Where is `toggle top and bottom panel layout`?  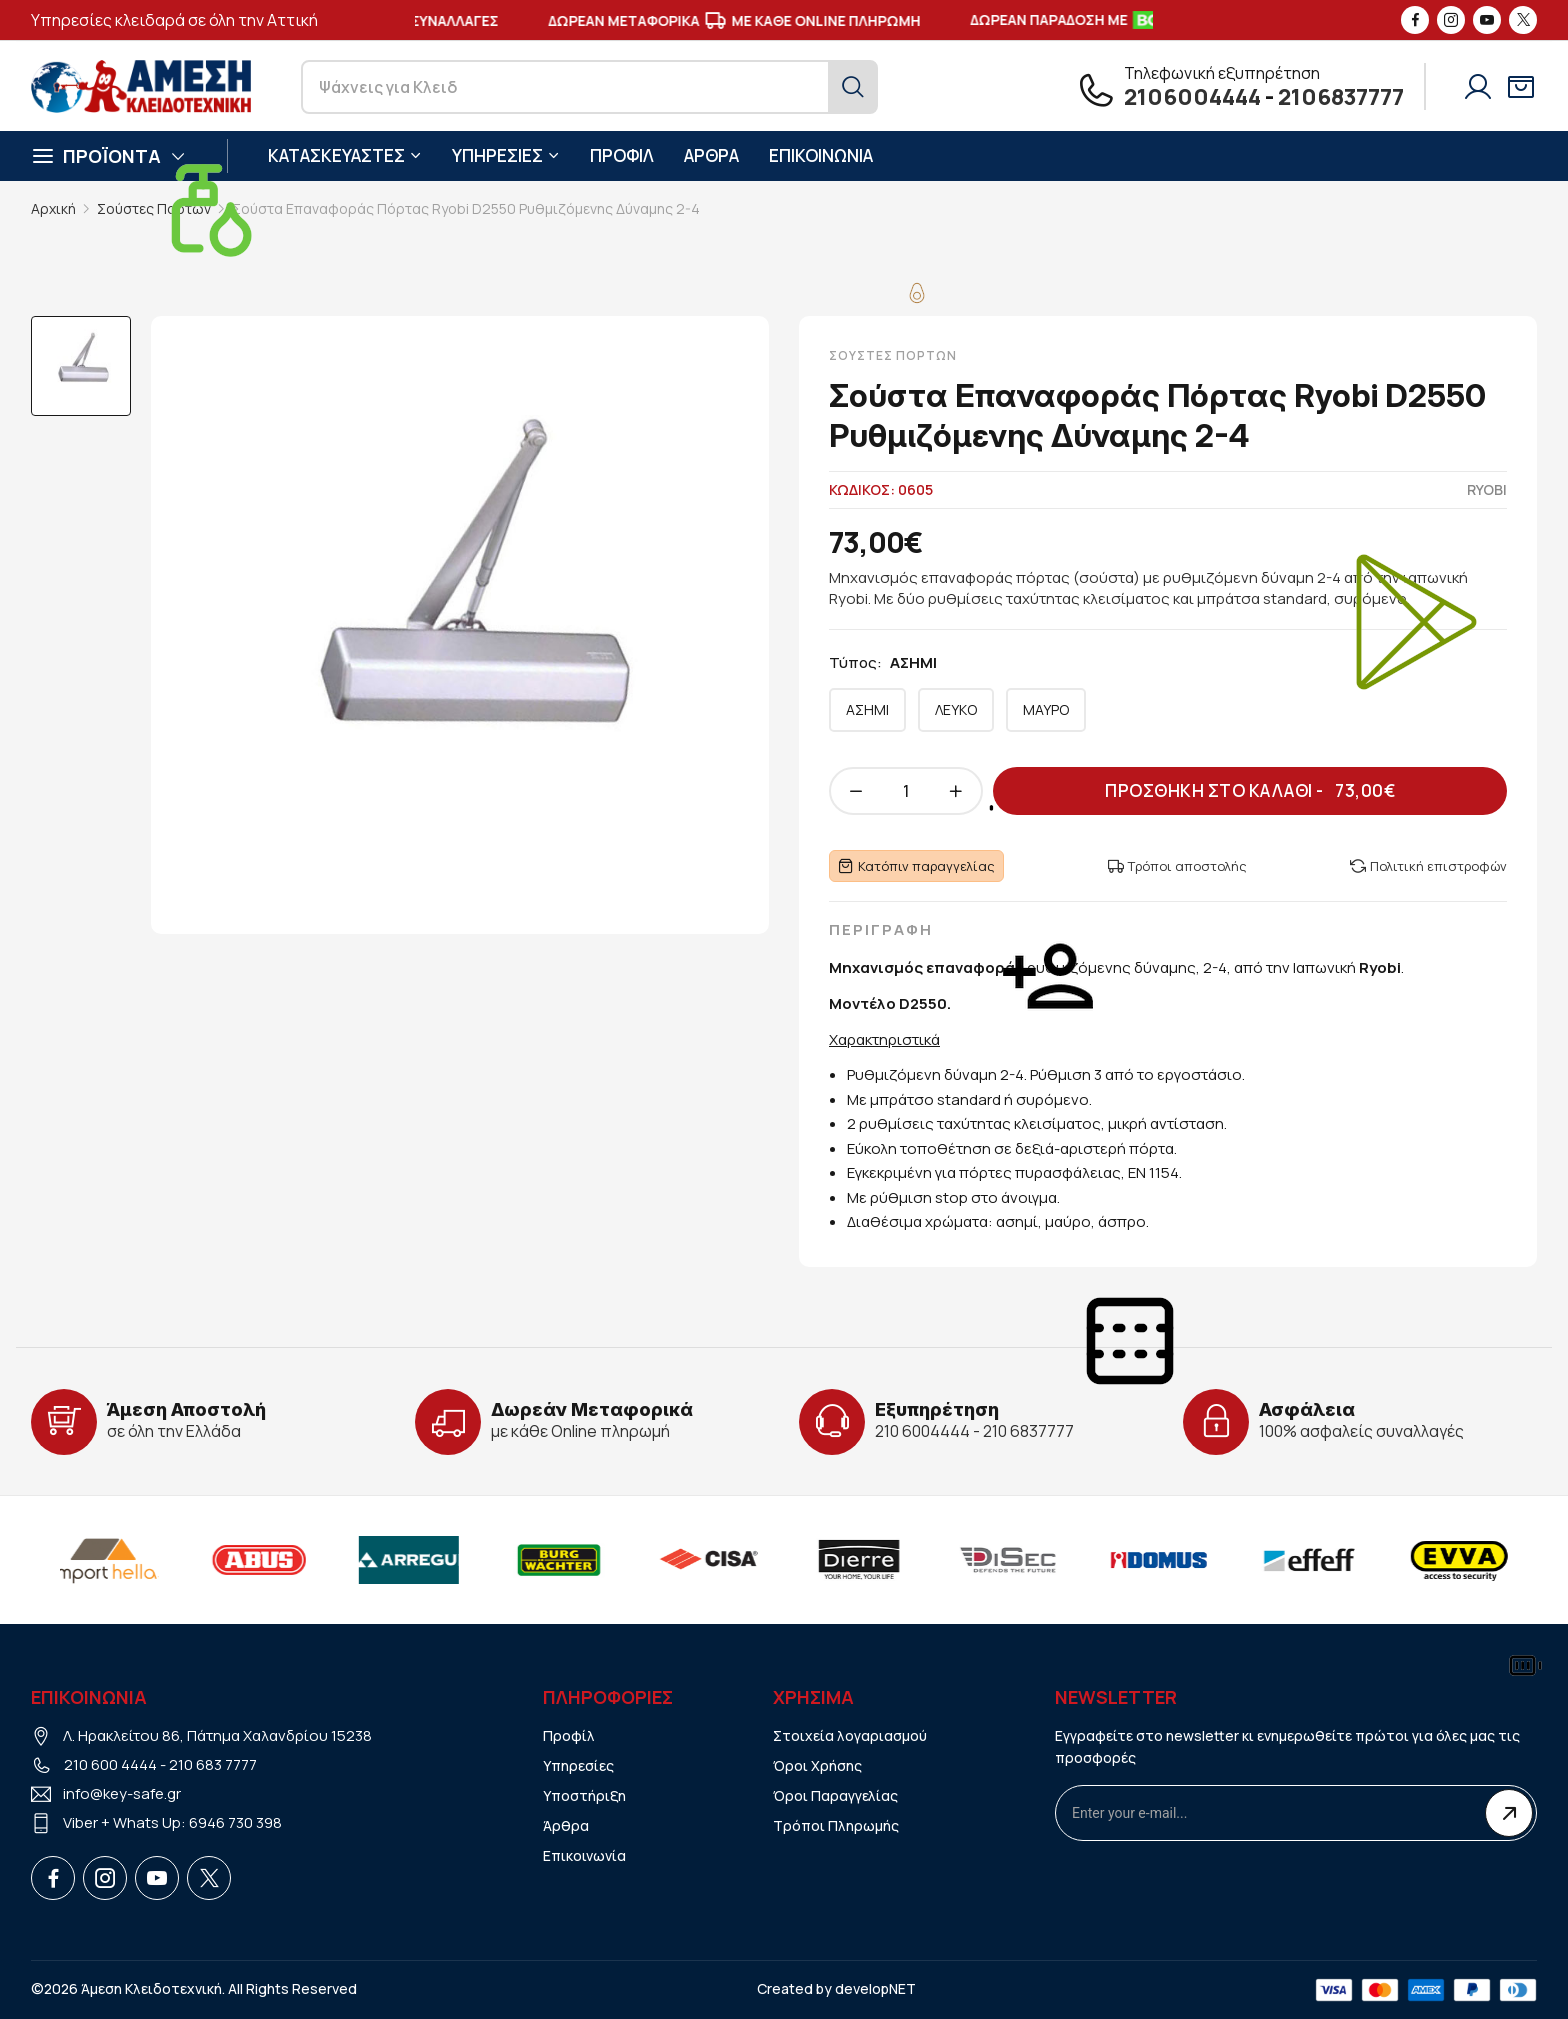
toggle top and bottom panel layout is located at coordinates (1130, 1341).